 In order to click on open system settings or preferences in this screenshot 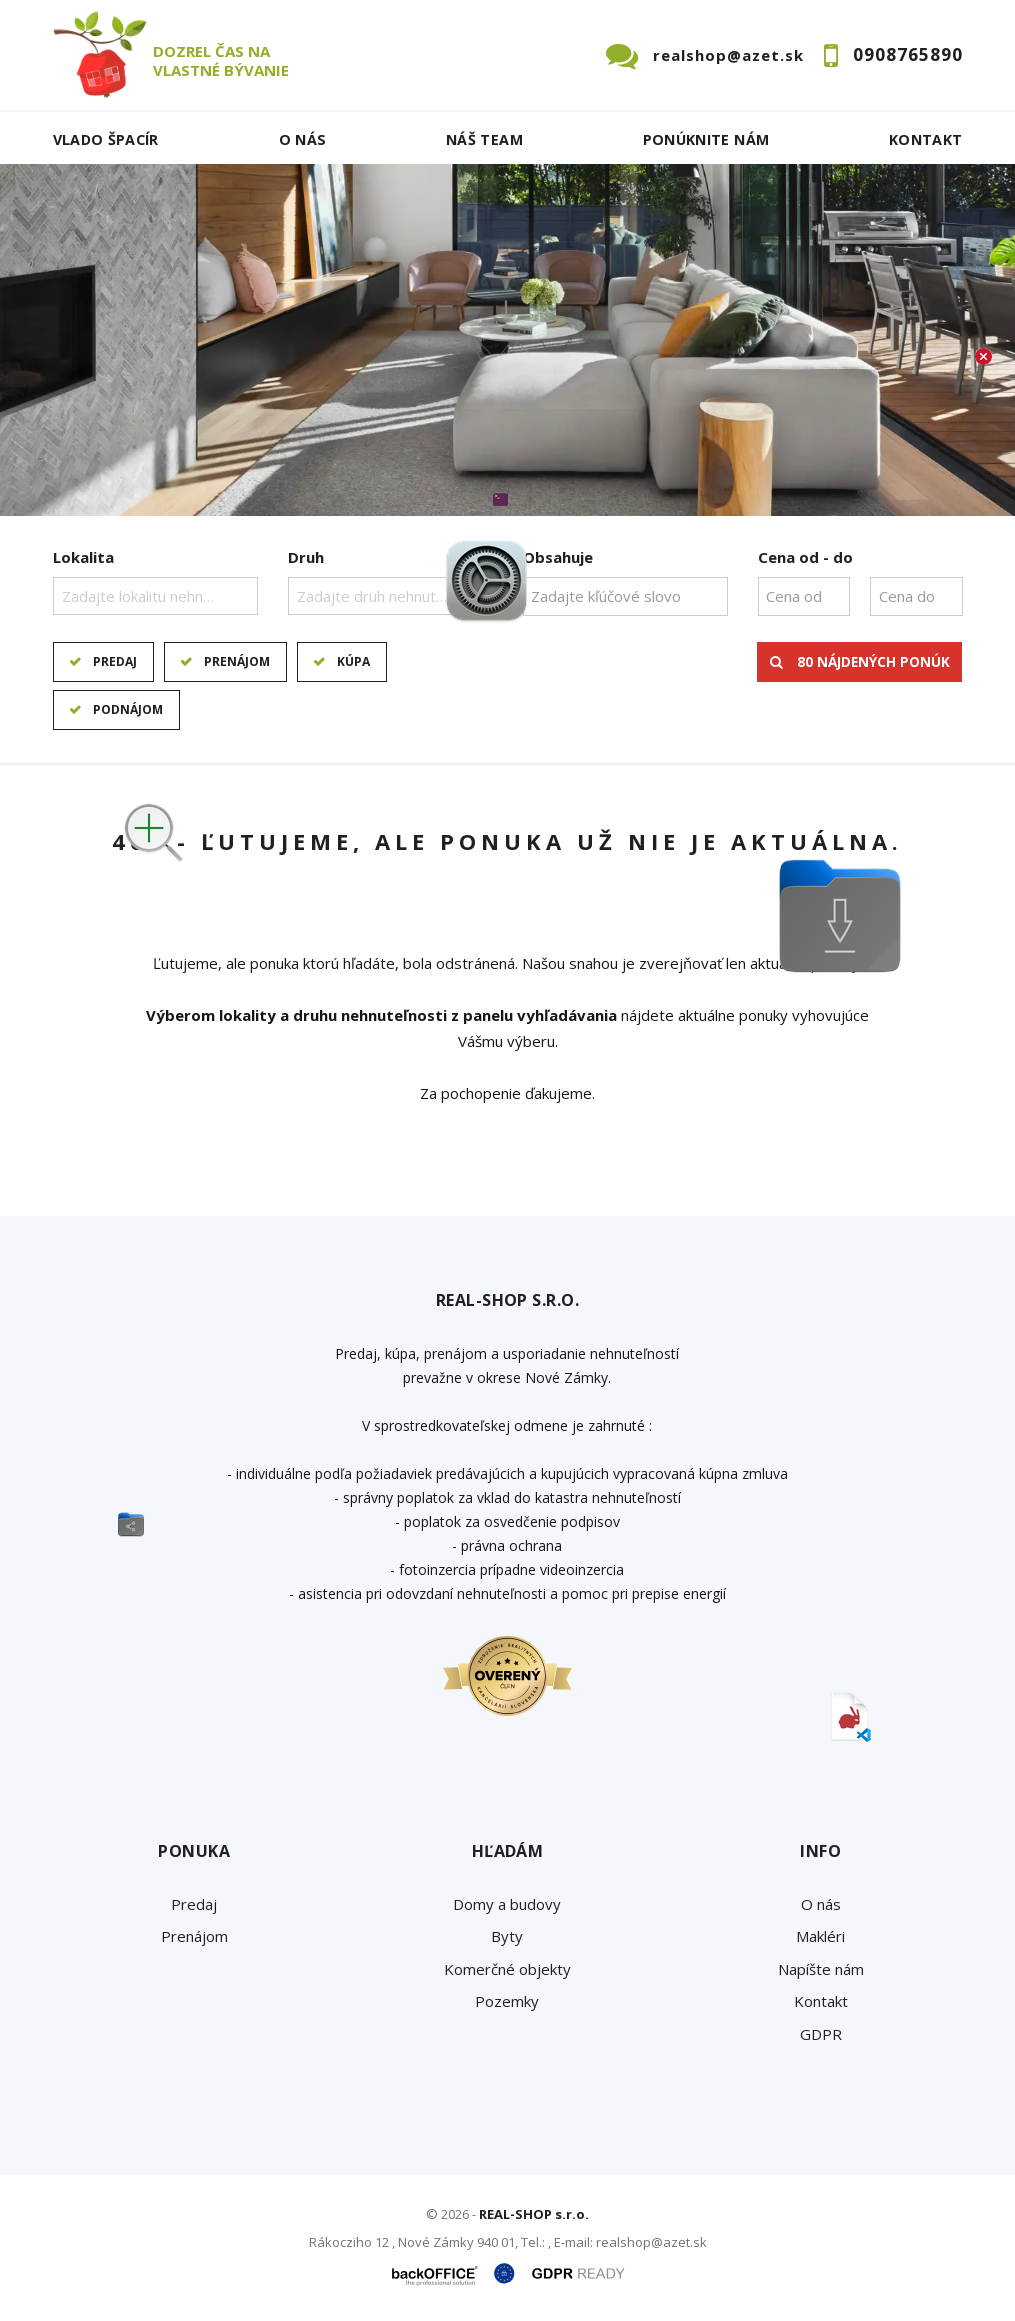, I will do `click(486, 580)`.